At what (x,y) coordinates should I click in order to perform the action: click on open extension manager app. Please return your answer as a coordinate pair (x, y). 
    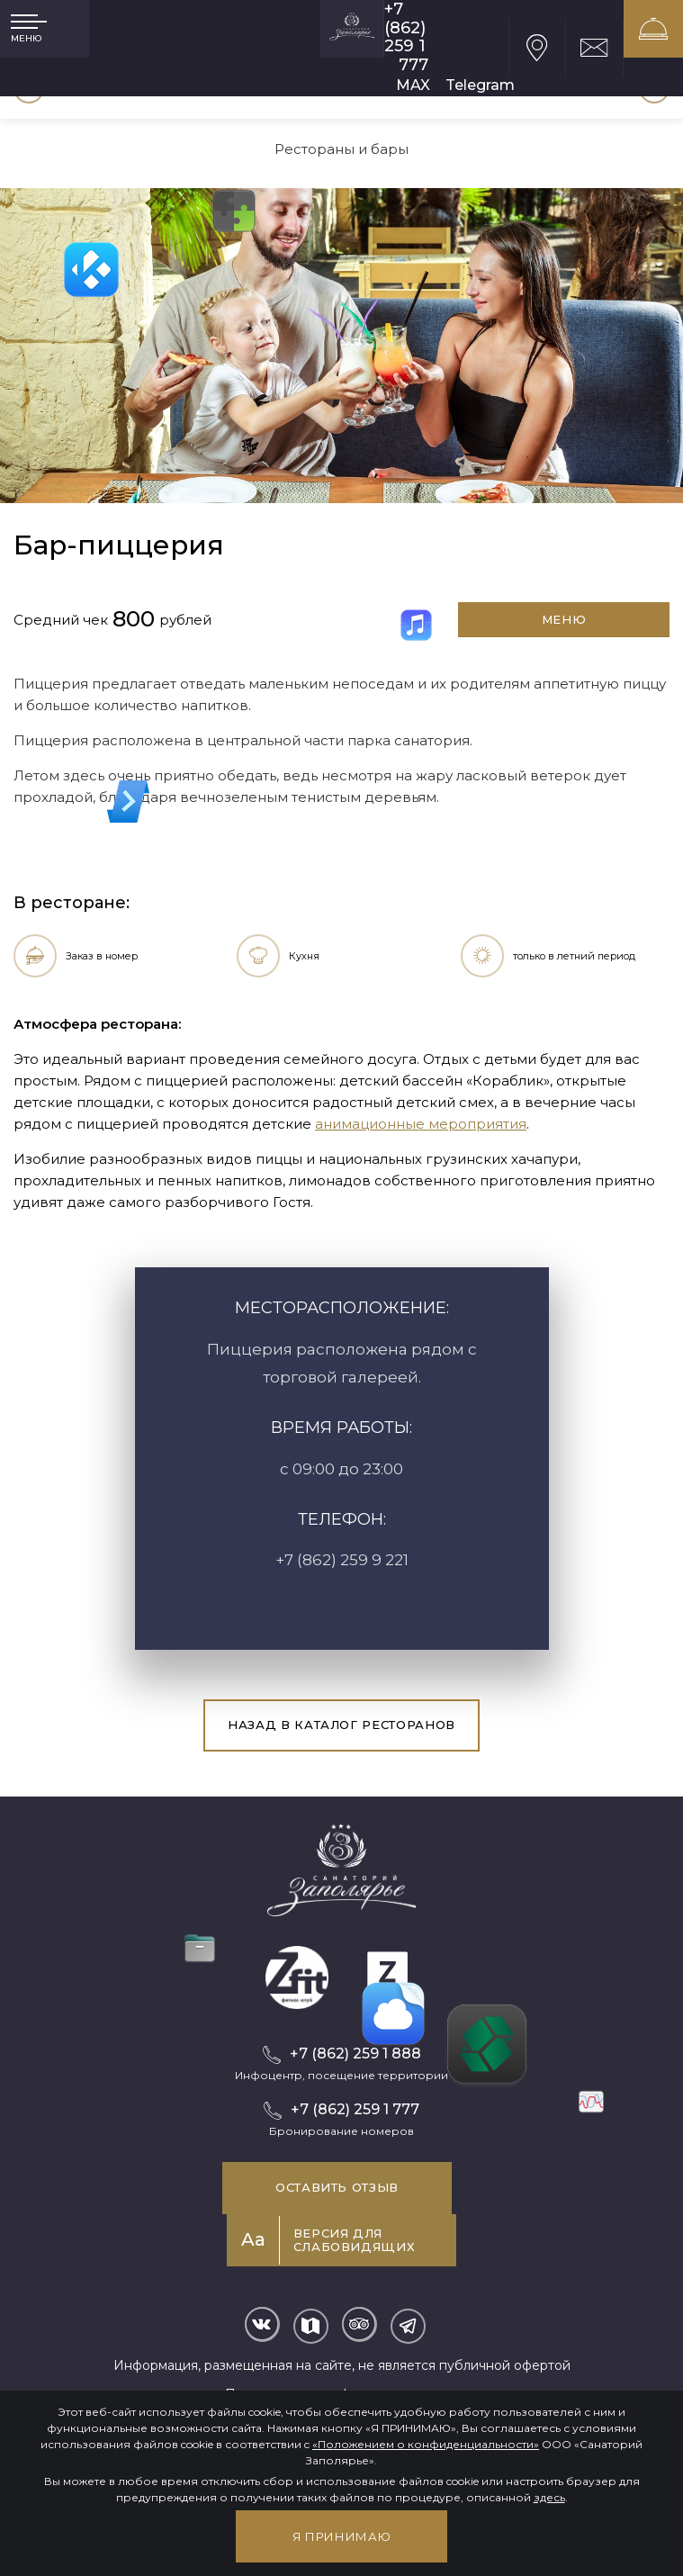
    Looking at the image, I should click on (234, 211).